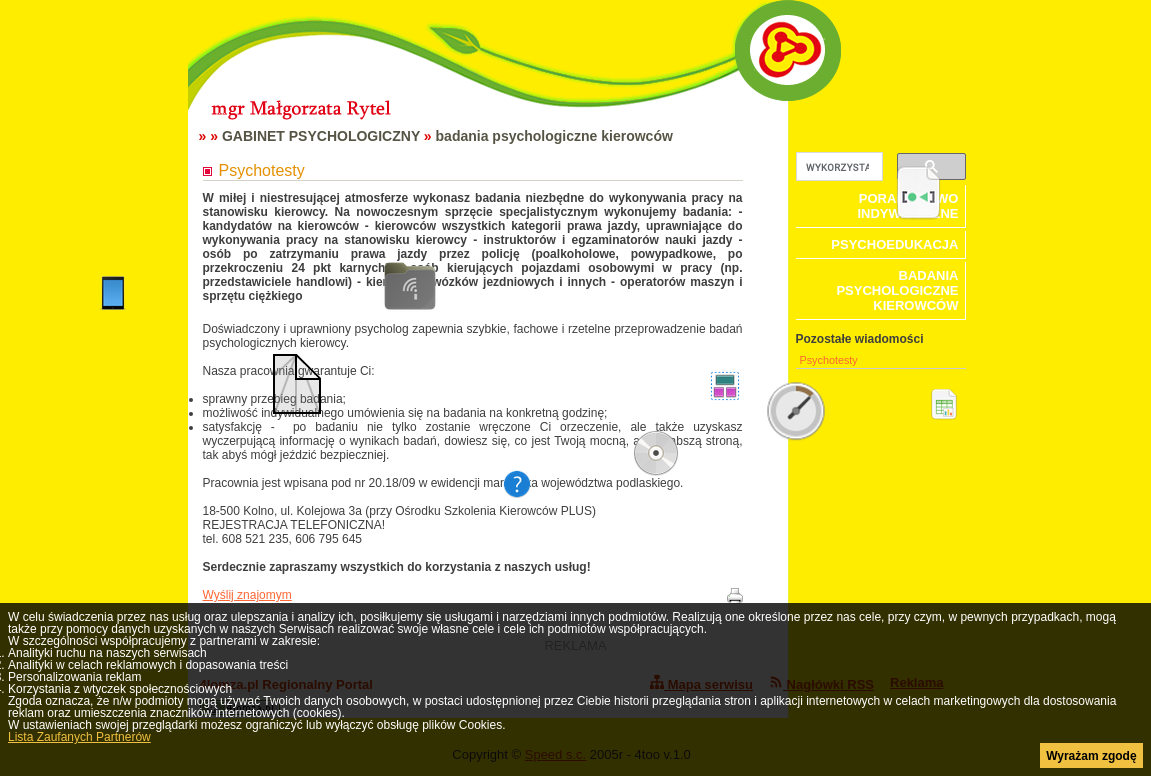 Image resolution: width=1151 pixels, height=776 pixels. I want to click on select all items in the current view, so click(725, 386).